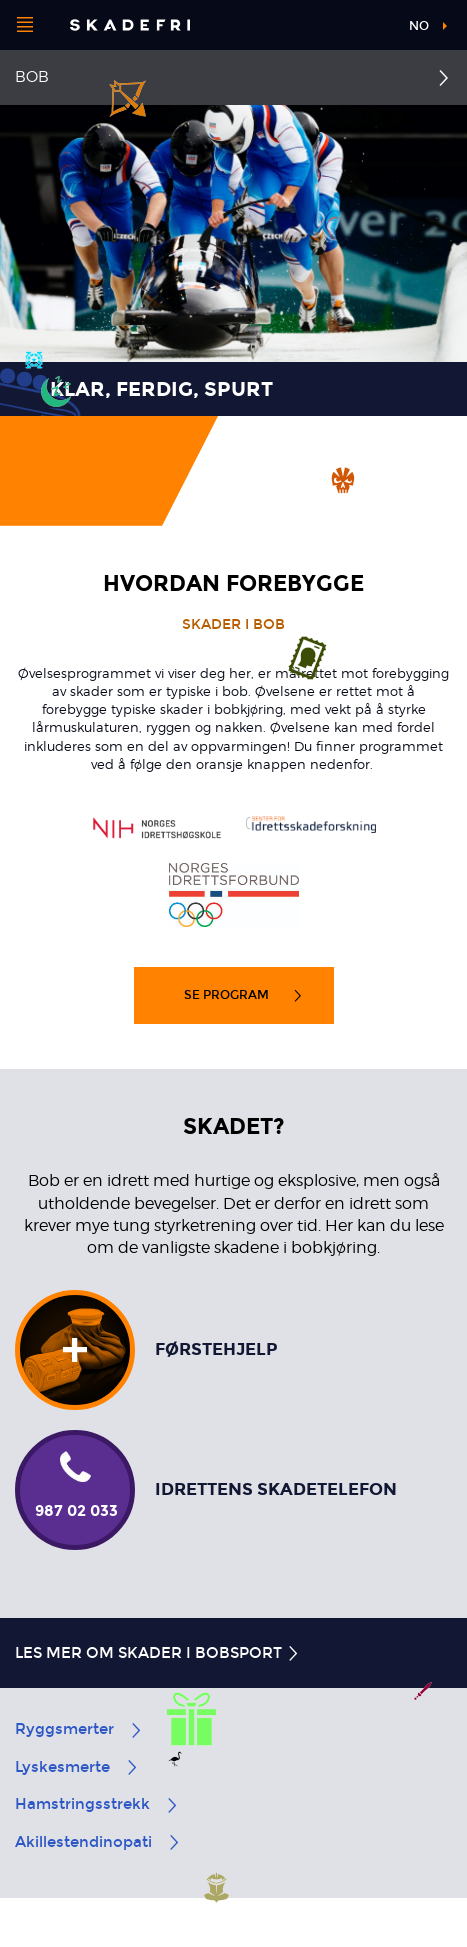 The width and height of the screenshot is (467, 1947). What do you see at coordinates (343, 480) in the screenshot?
I see `indicates danger or deadly hazard in gameplay` at bounding box center [343, 480].